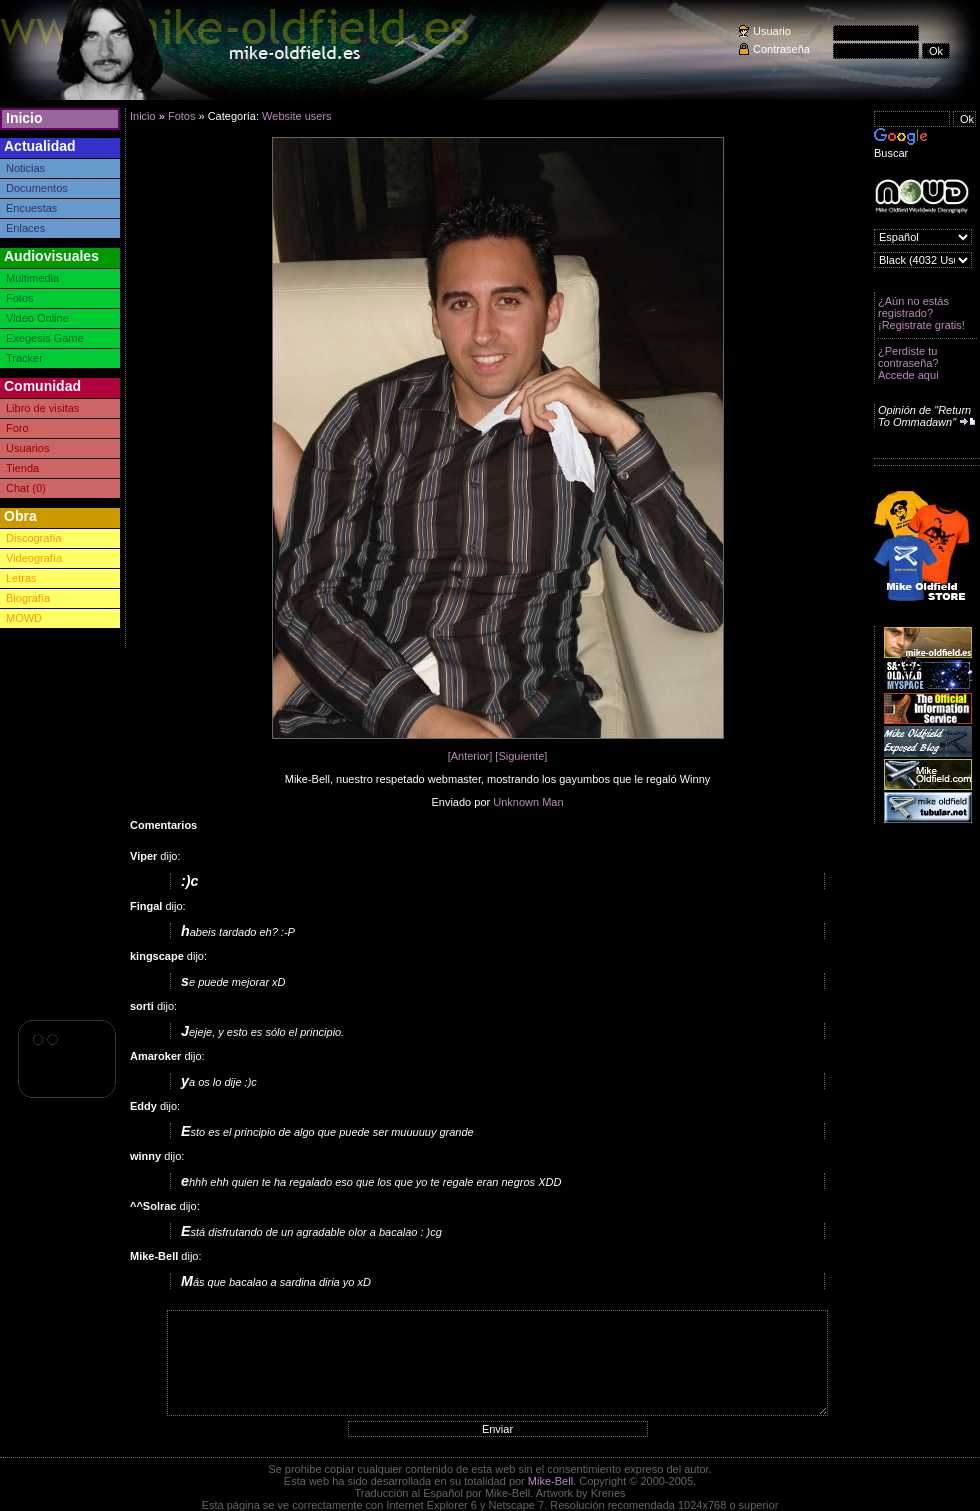 The width and height of the screenshot is (980, 1511). Describe the element at coordinates (908, 669) in the screenshot. I see `indicates premium or pro membership status` at that location.